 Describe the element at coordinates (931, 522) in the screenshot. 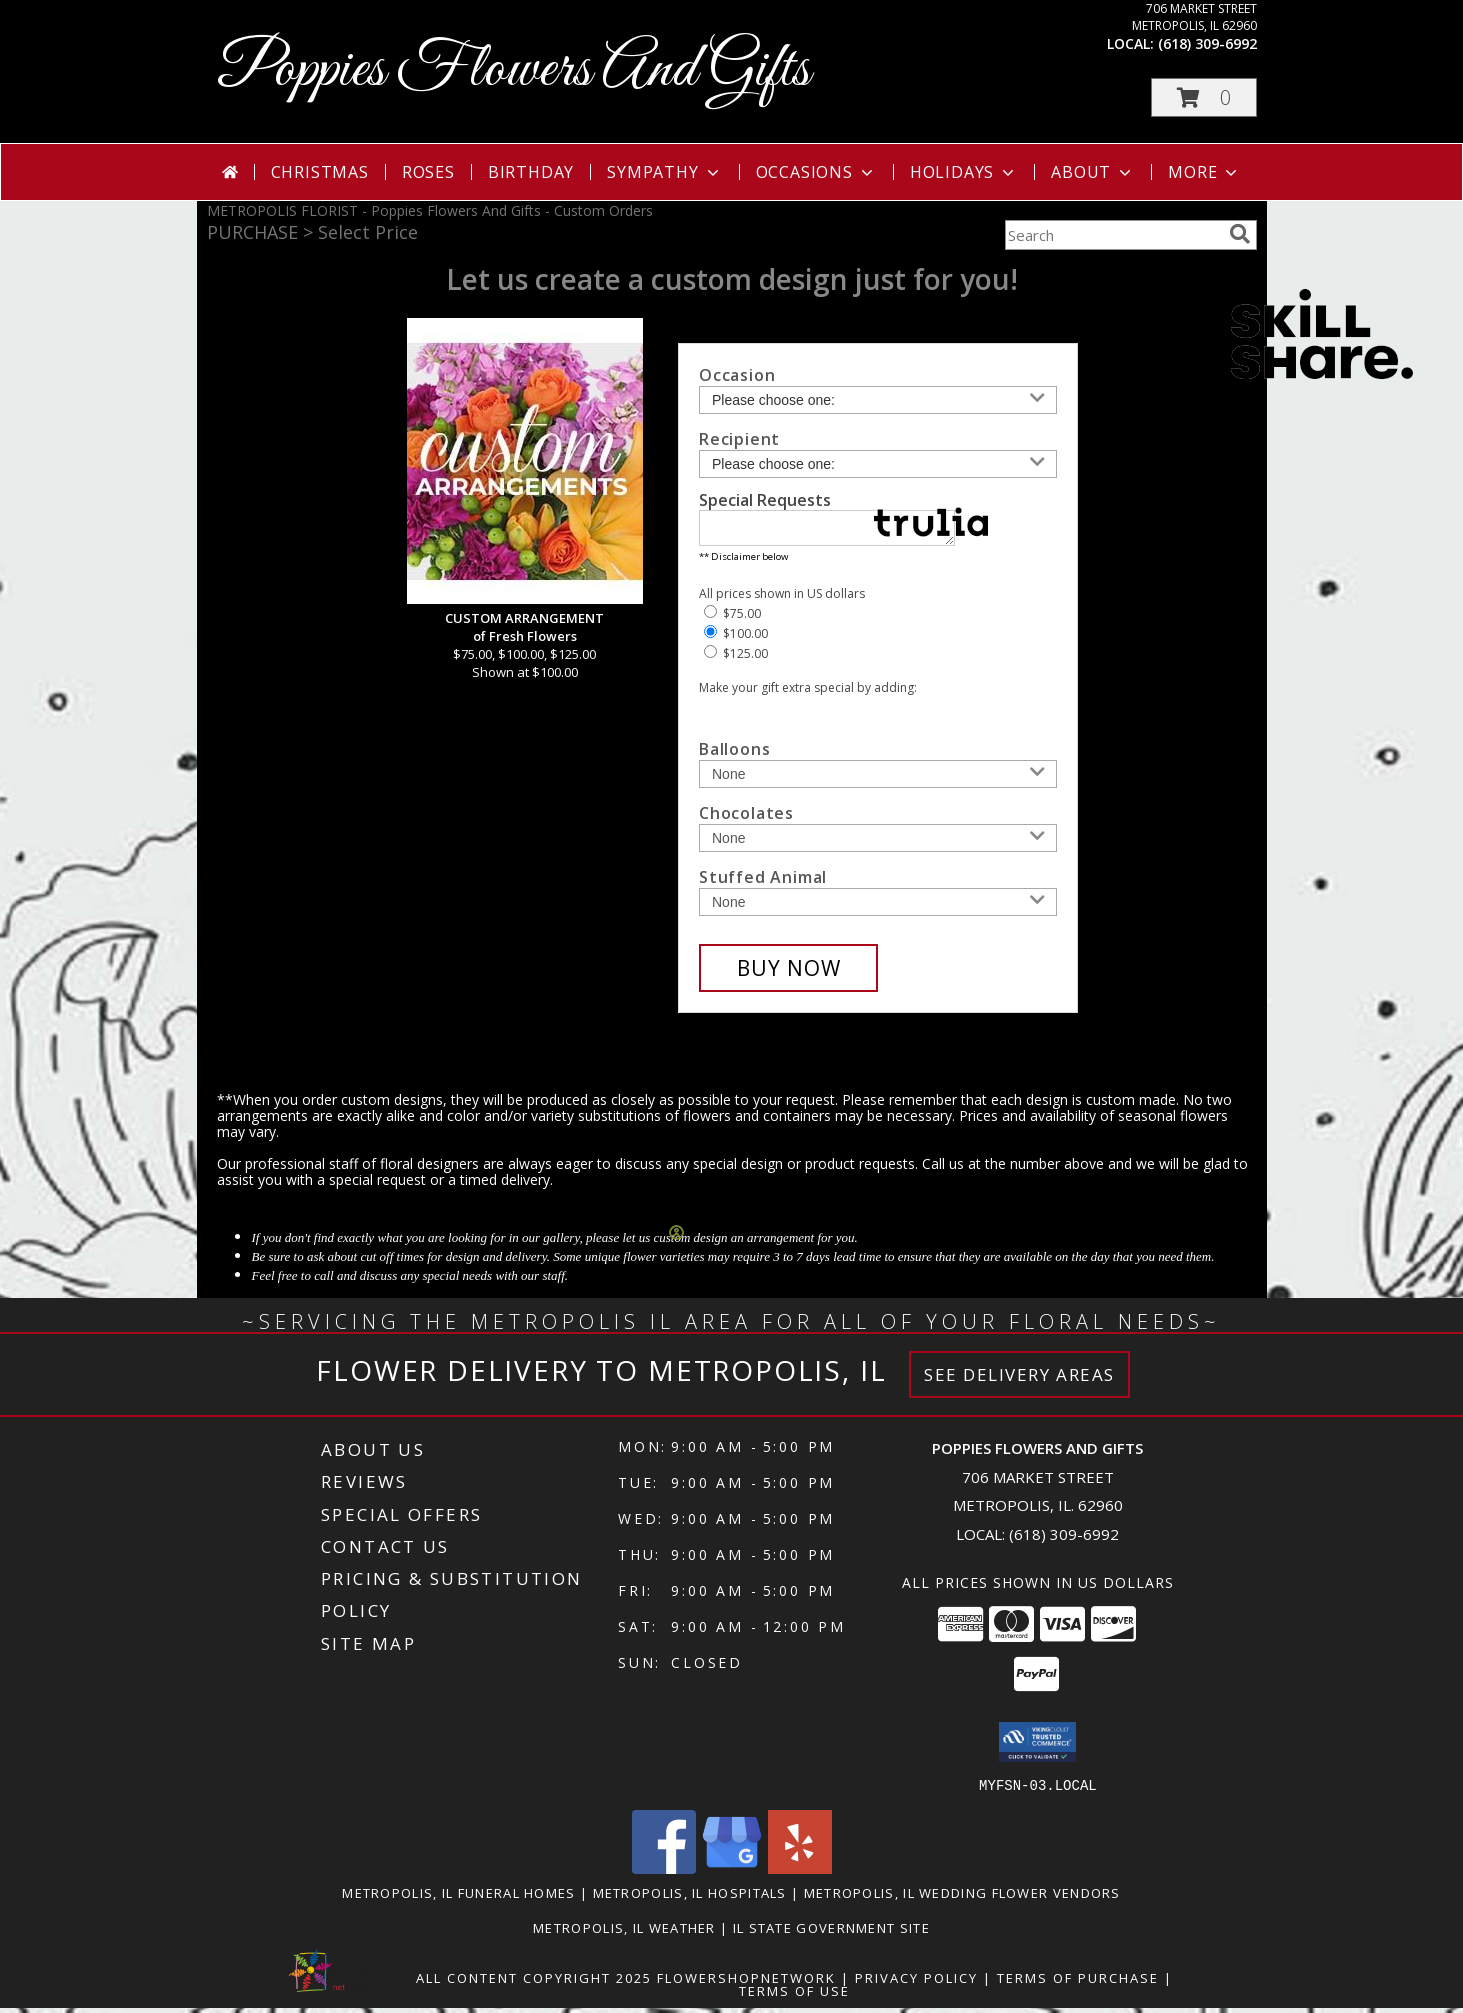

I see `open the Trulia real estate app` at that location.